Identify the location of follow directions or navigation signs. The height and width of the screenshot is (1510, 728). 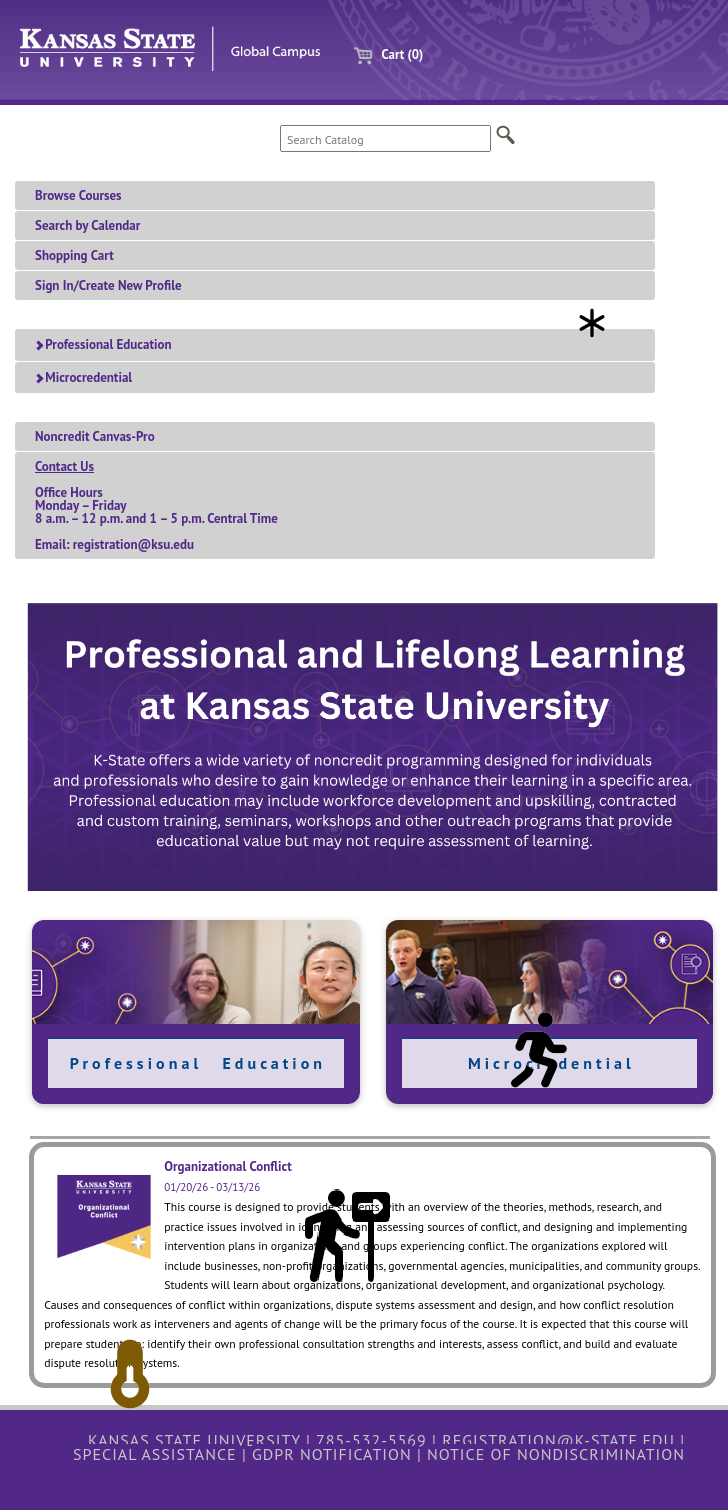
(347, 1234).